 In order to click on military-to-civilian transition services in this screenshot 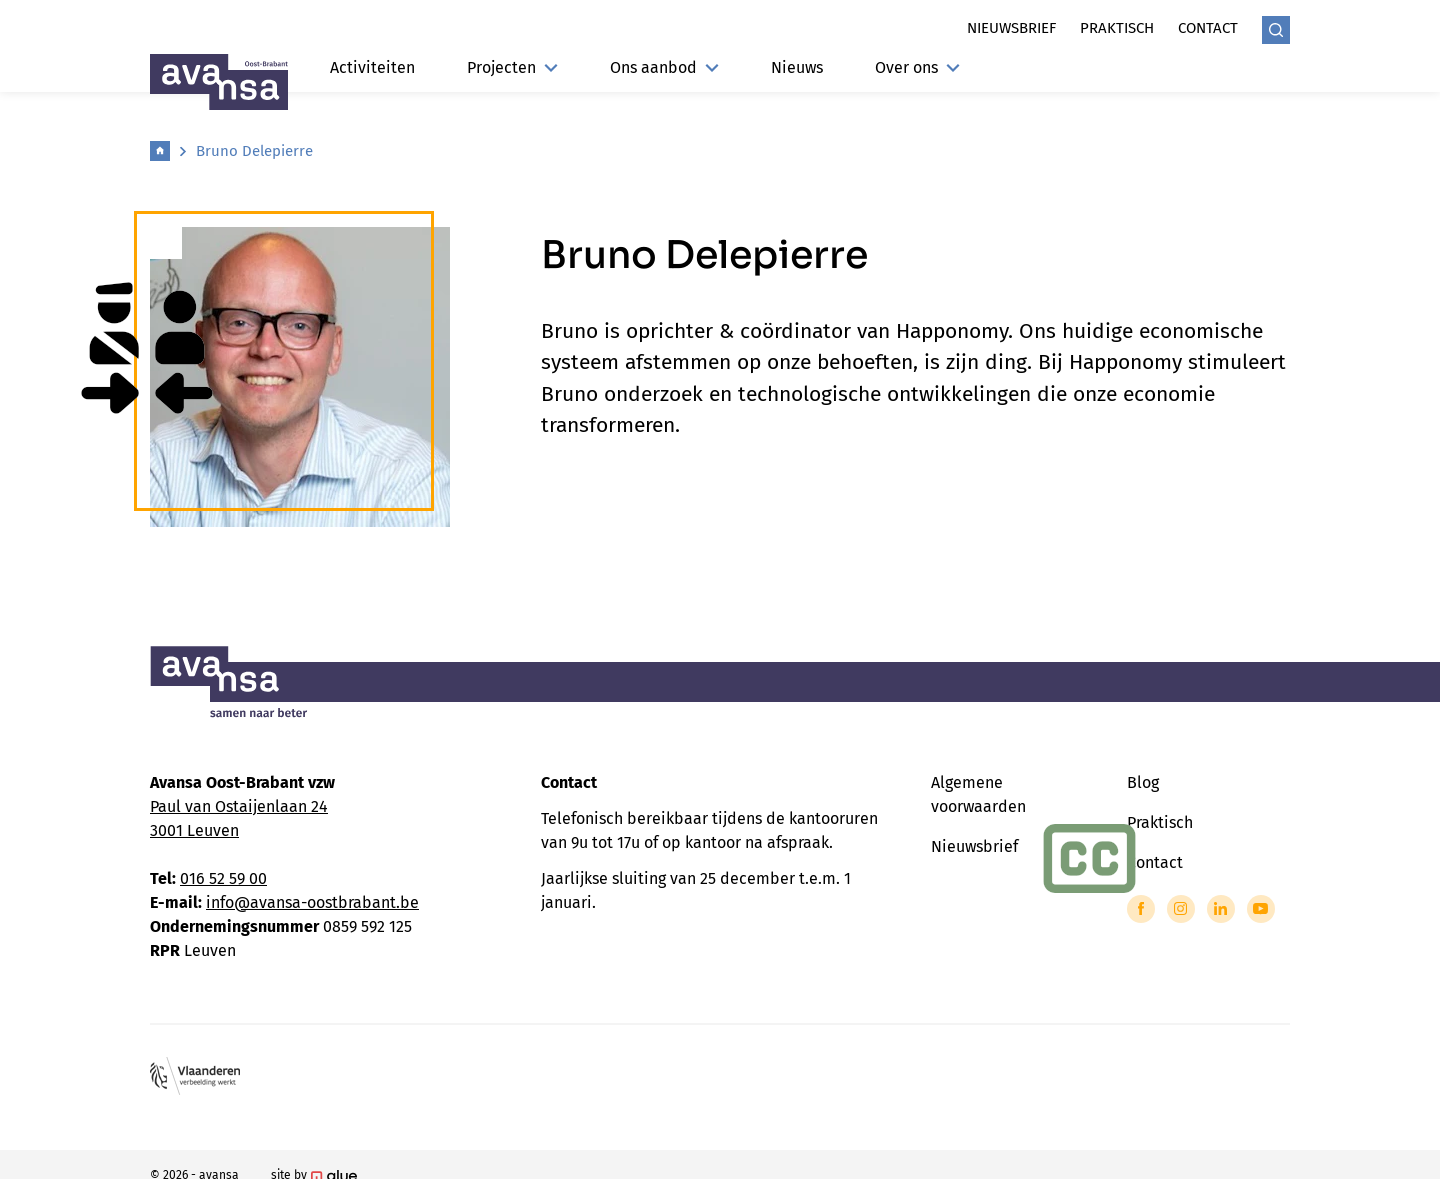, I will do `click(147, 348)`.